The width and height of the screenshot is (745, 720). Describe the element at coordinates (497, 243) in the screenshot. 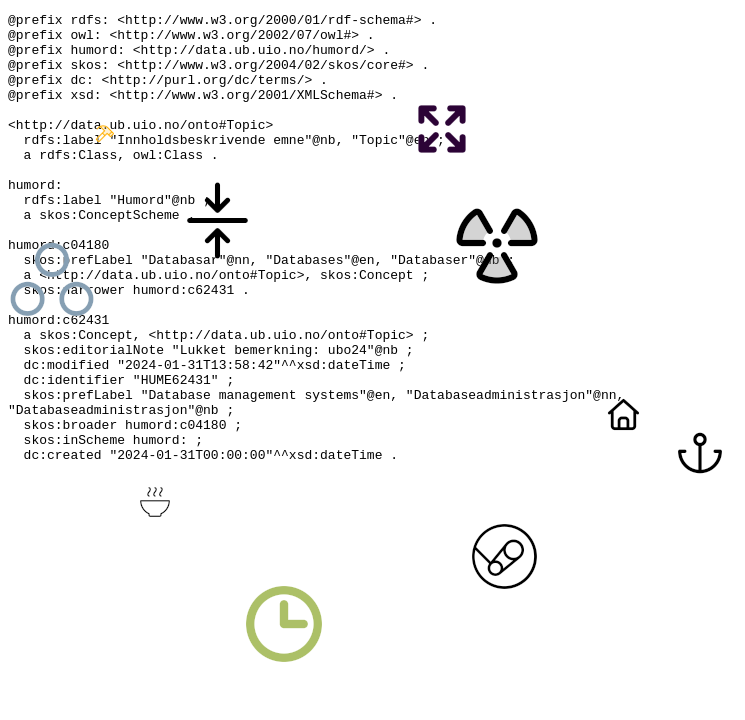

I see `indicates radioactive or hazardous material warning` at that location.